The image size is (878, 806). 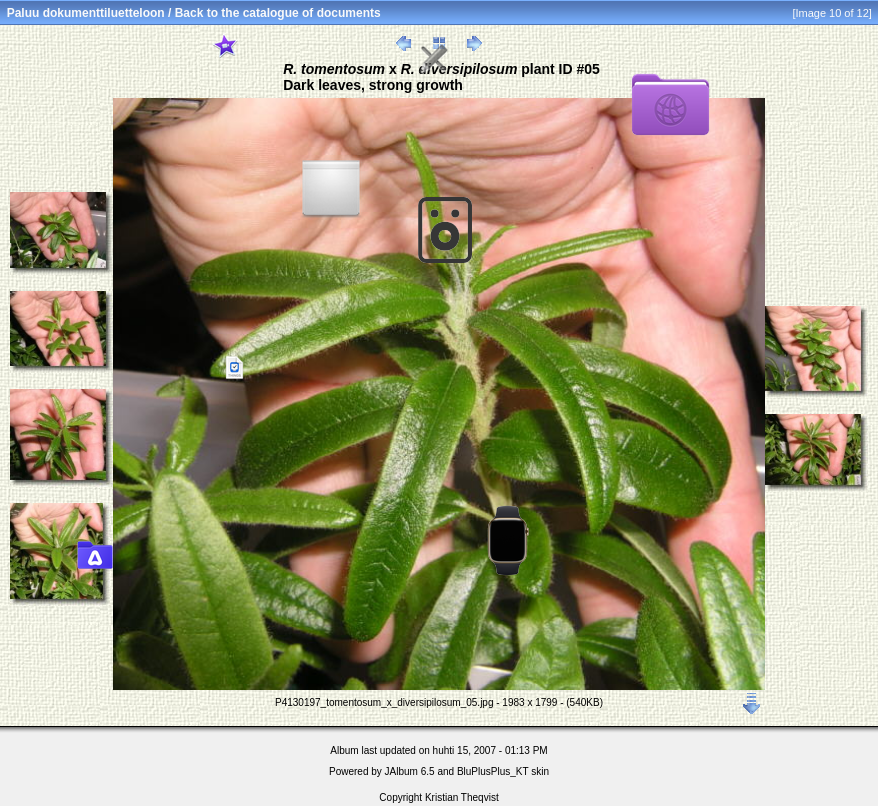 I want to click on open rhythmbox music player, so click(x=447, y=230).